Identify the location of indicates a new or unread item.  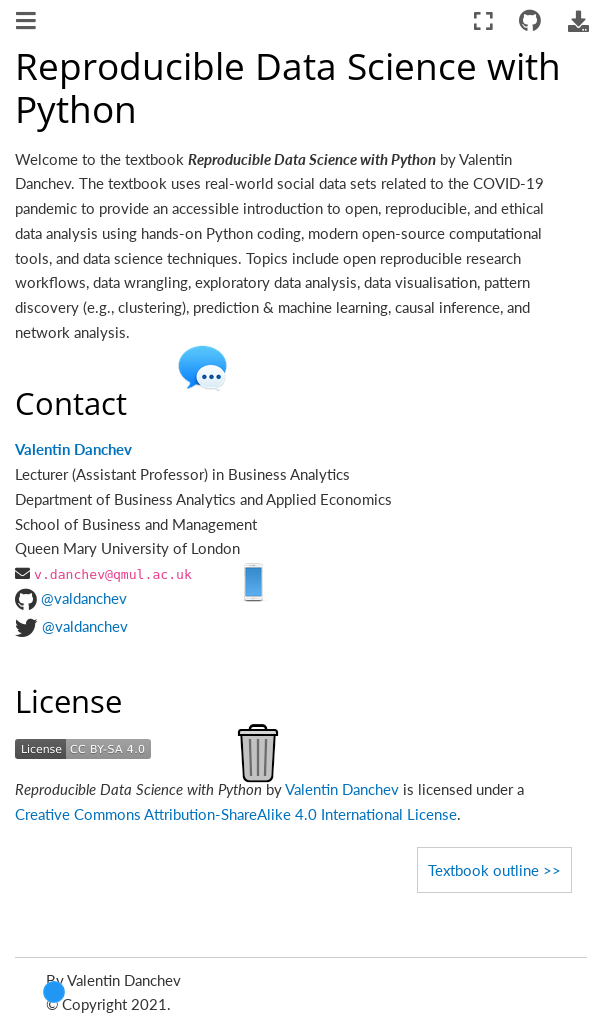
(54, 992).